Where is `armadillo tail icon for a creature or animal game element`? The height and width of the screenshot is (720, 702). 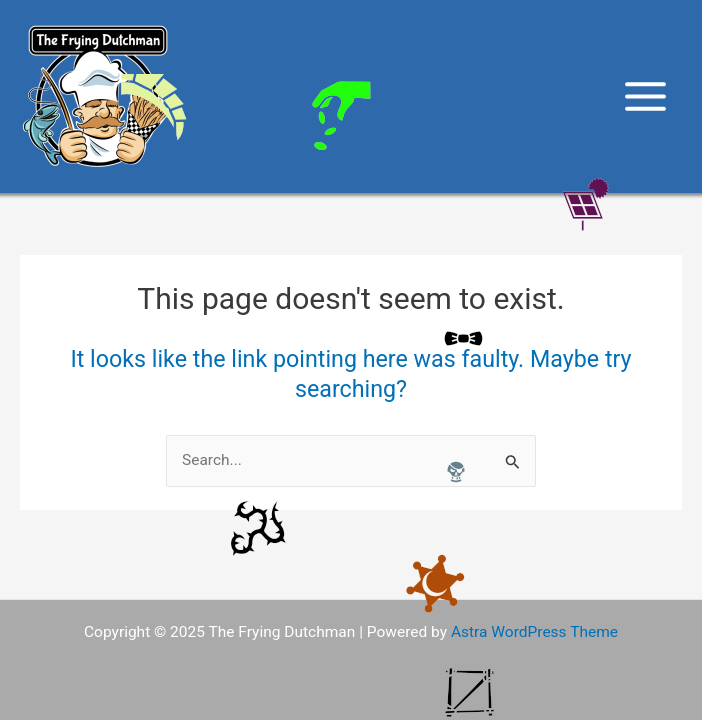 armadillo tail icon for a creature or animal game element is located at coordinates (154, 106).